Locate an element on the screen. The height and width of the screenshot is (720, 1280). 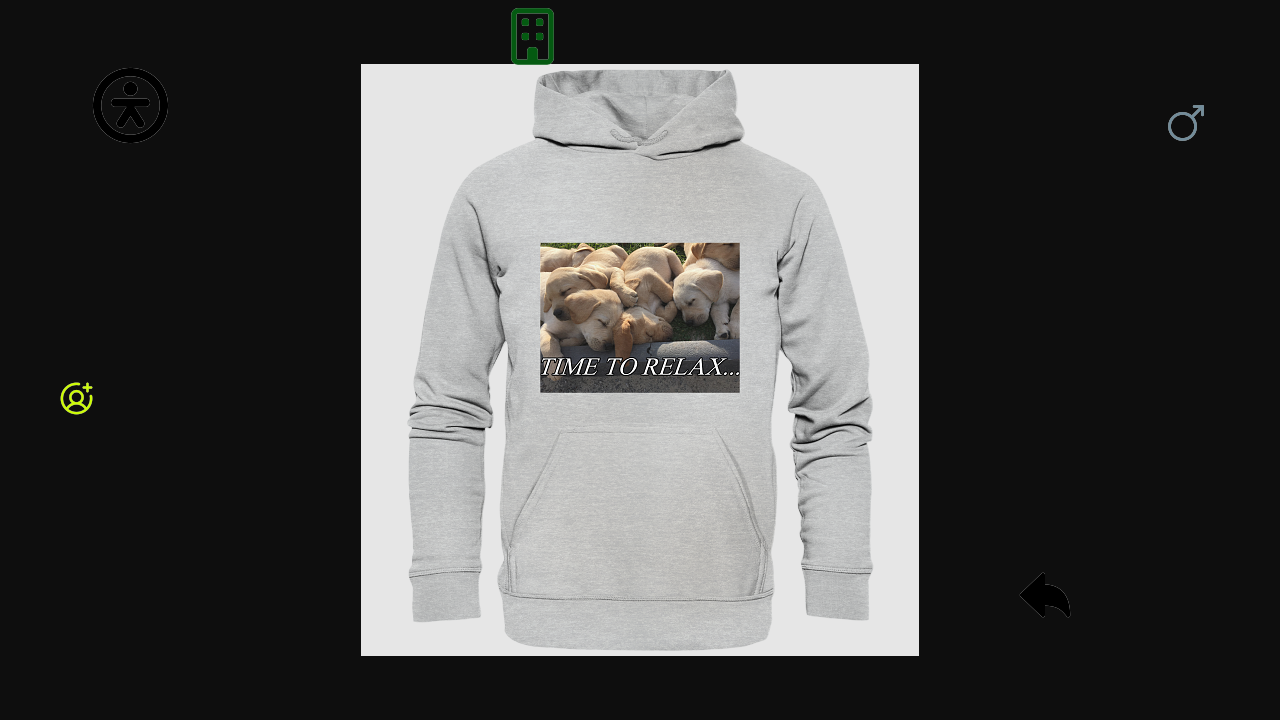
view user profile is located at coordinates (130, 105).